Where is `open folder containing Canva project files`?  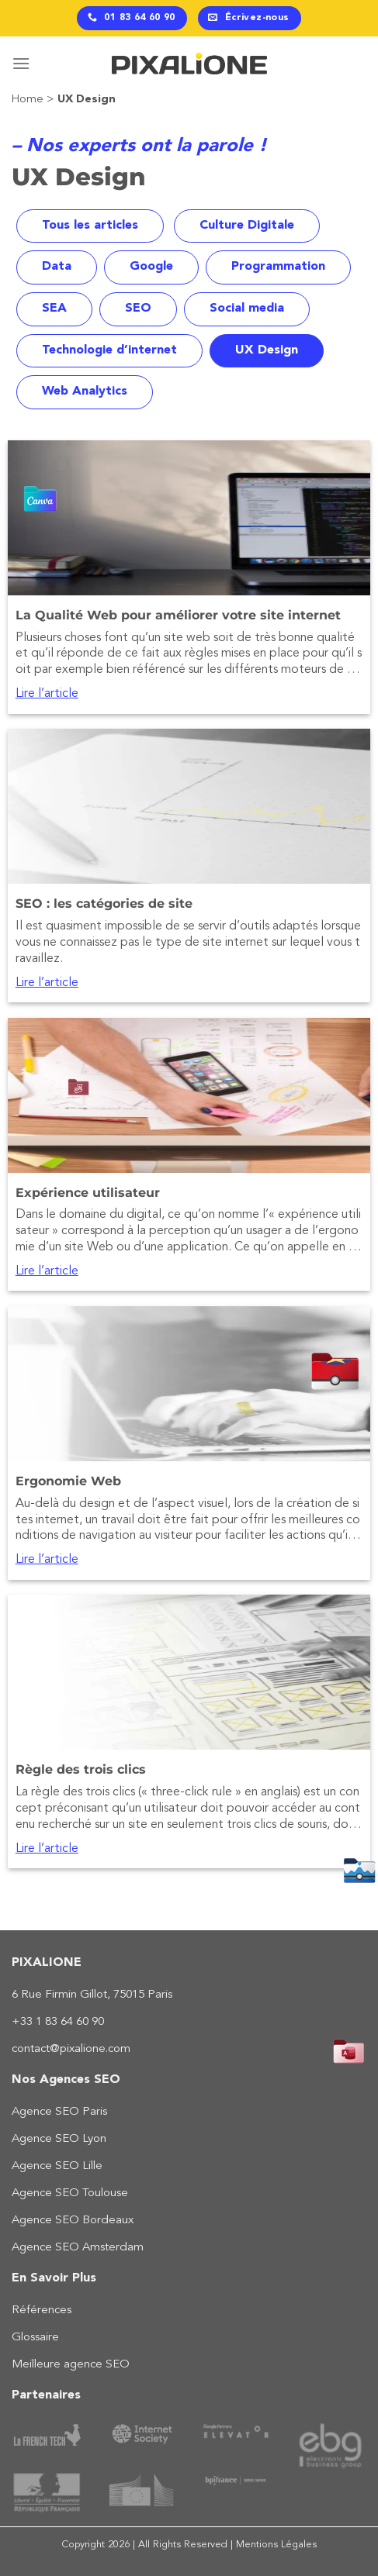 open folder containing Canva project files is located at coordinates (40, 499).